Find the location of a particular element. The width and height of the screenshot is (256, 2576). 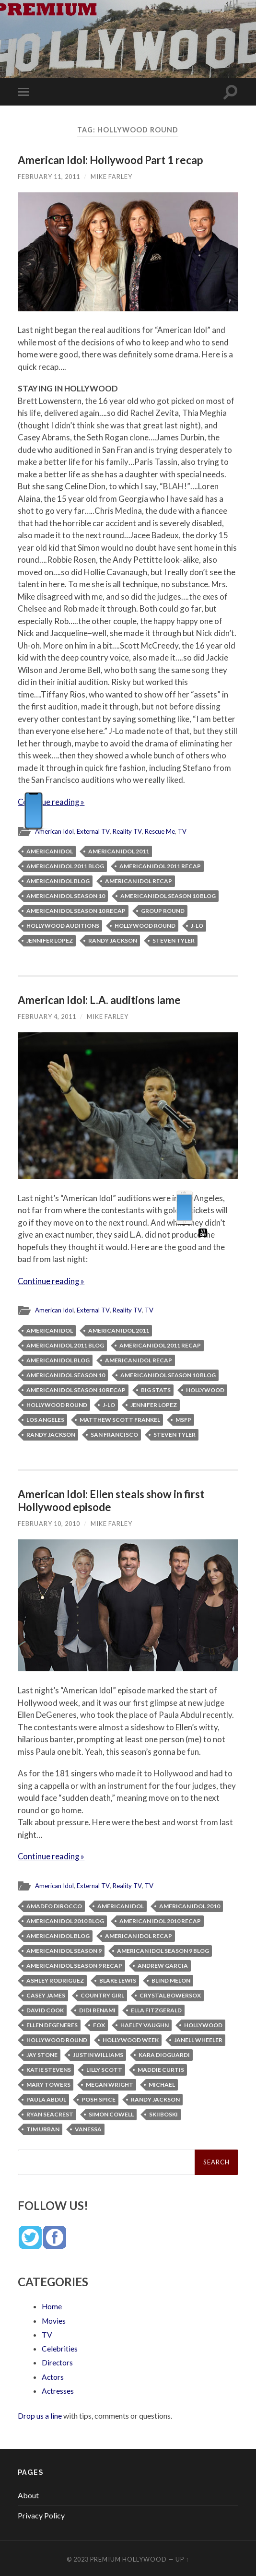

manage connected iPhone device is located at coordinates (184, 1208).